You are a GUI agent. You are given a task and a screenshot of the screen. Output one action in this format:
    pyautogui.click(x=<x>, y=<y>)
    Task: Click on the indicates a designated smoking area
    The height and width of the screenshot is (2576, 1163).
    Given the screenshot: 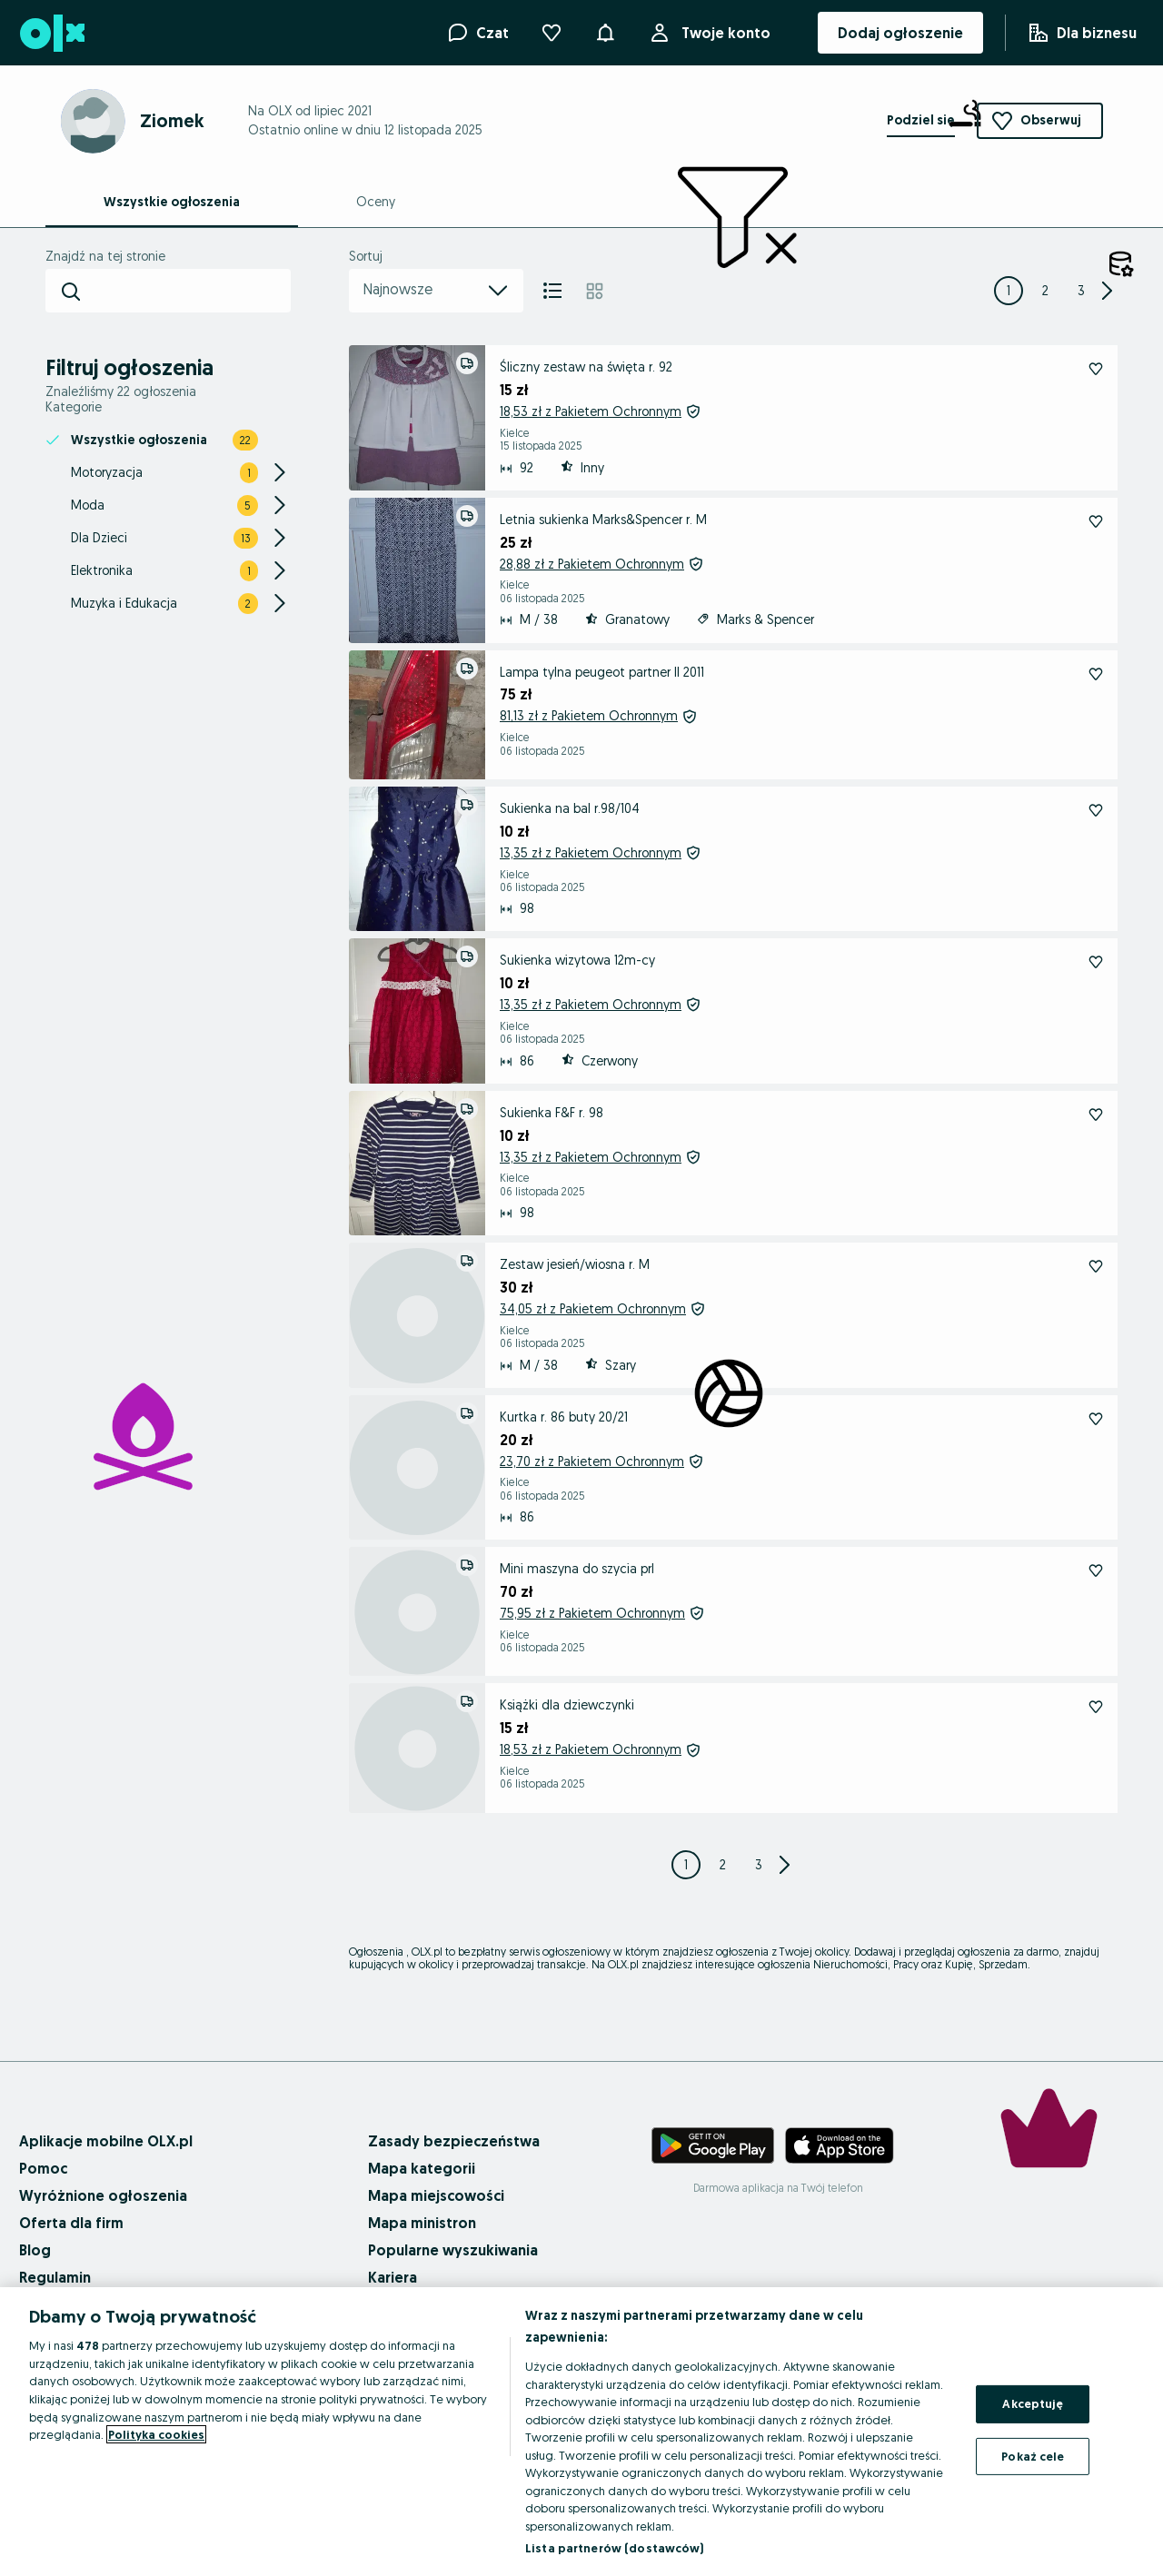 What is the action you would take?
    pyautogui.click(x=965, y=115)
    